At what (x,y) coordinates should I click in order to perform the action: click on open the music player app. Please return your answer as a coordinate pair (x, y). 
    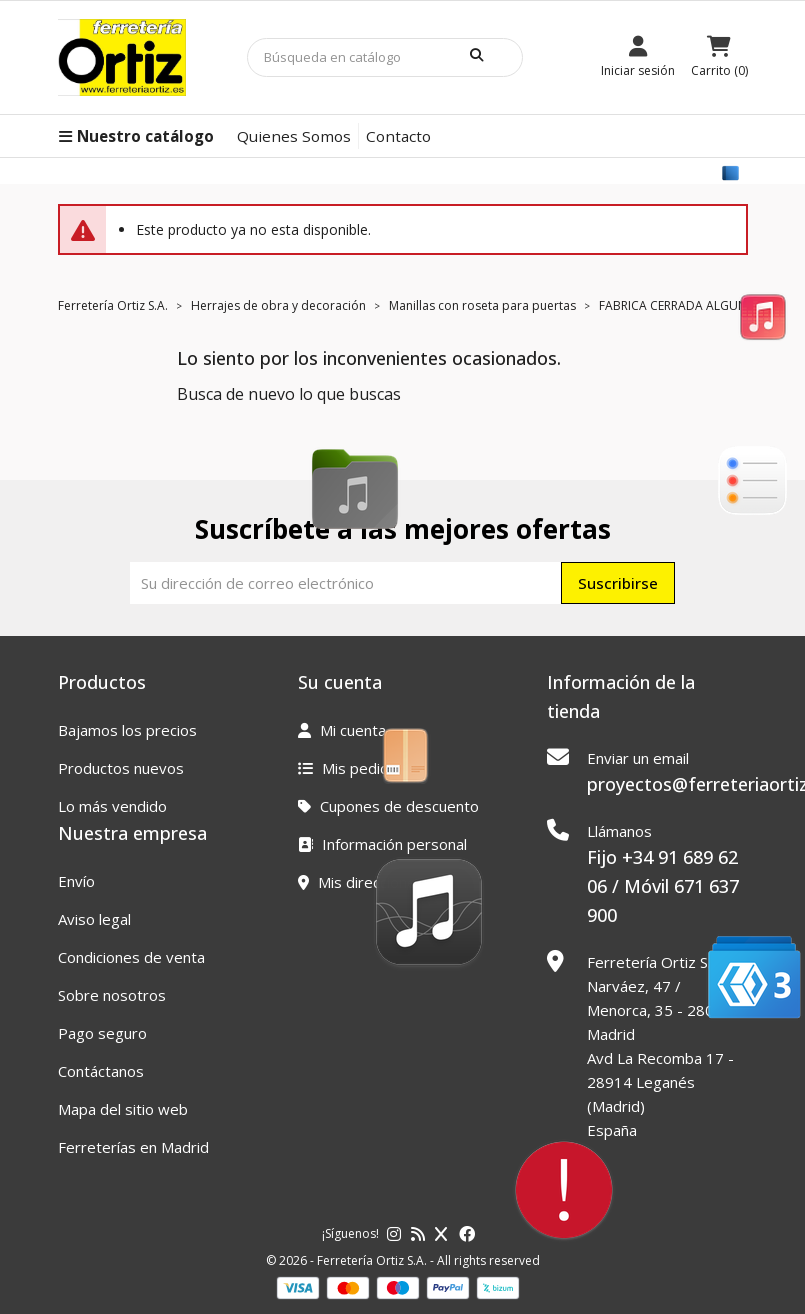
    Looking at the image, I should click on (763, 317).